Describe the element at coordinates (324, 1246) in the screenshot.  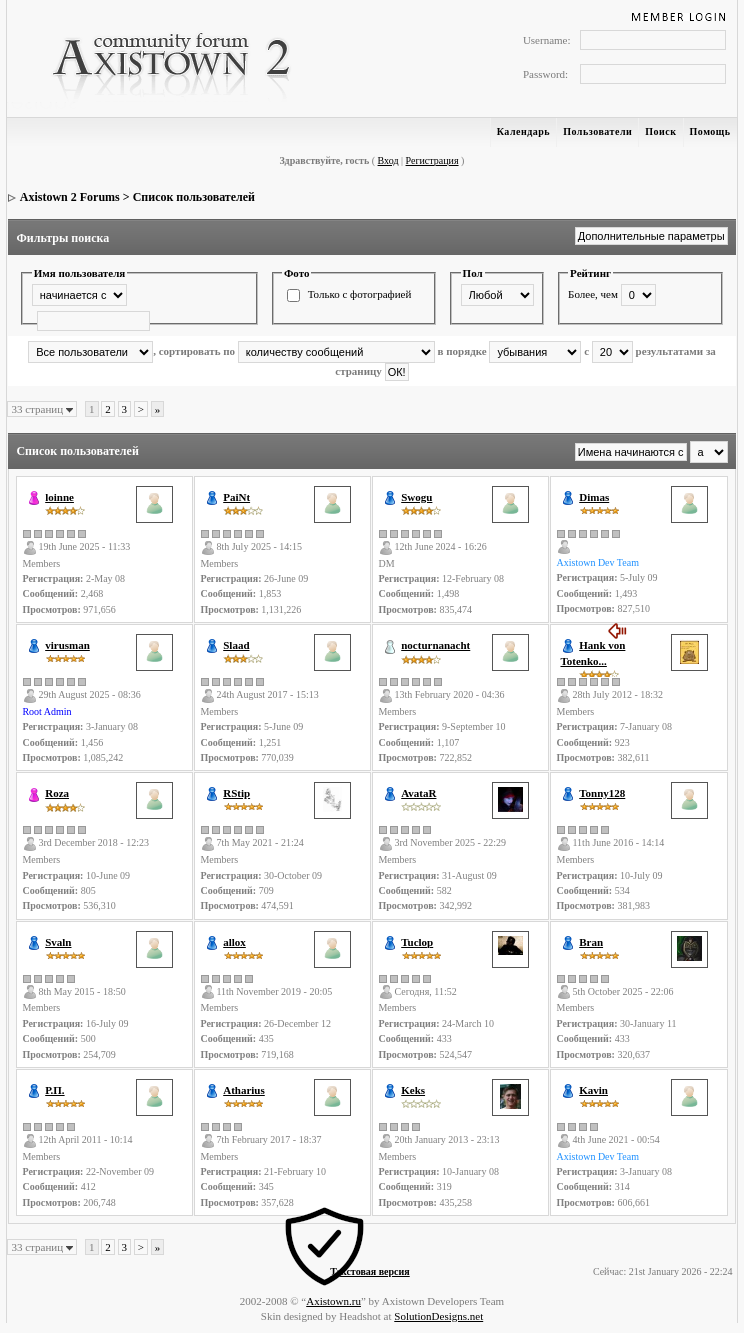
I see `indicates verified security or protection status` at that location.